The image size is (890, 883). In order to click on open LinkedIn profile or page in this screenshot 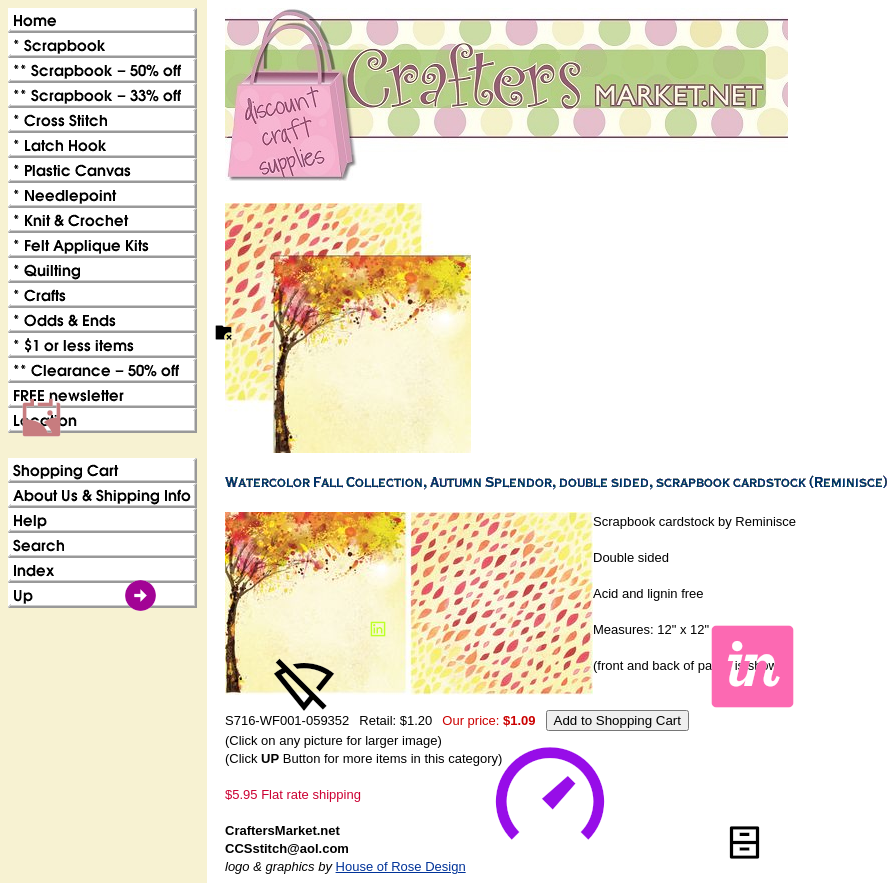, I will do `click(378, 629)`.